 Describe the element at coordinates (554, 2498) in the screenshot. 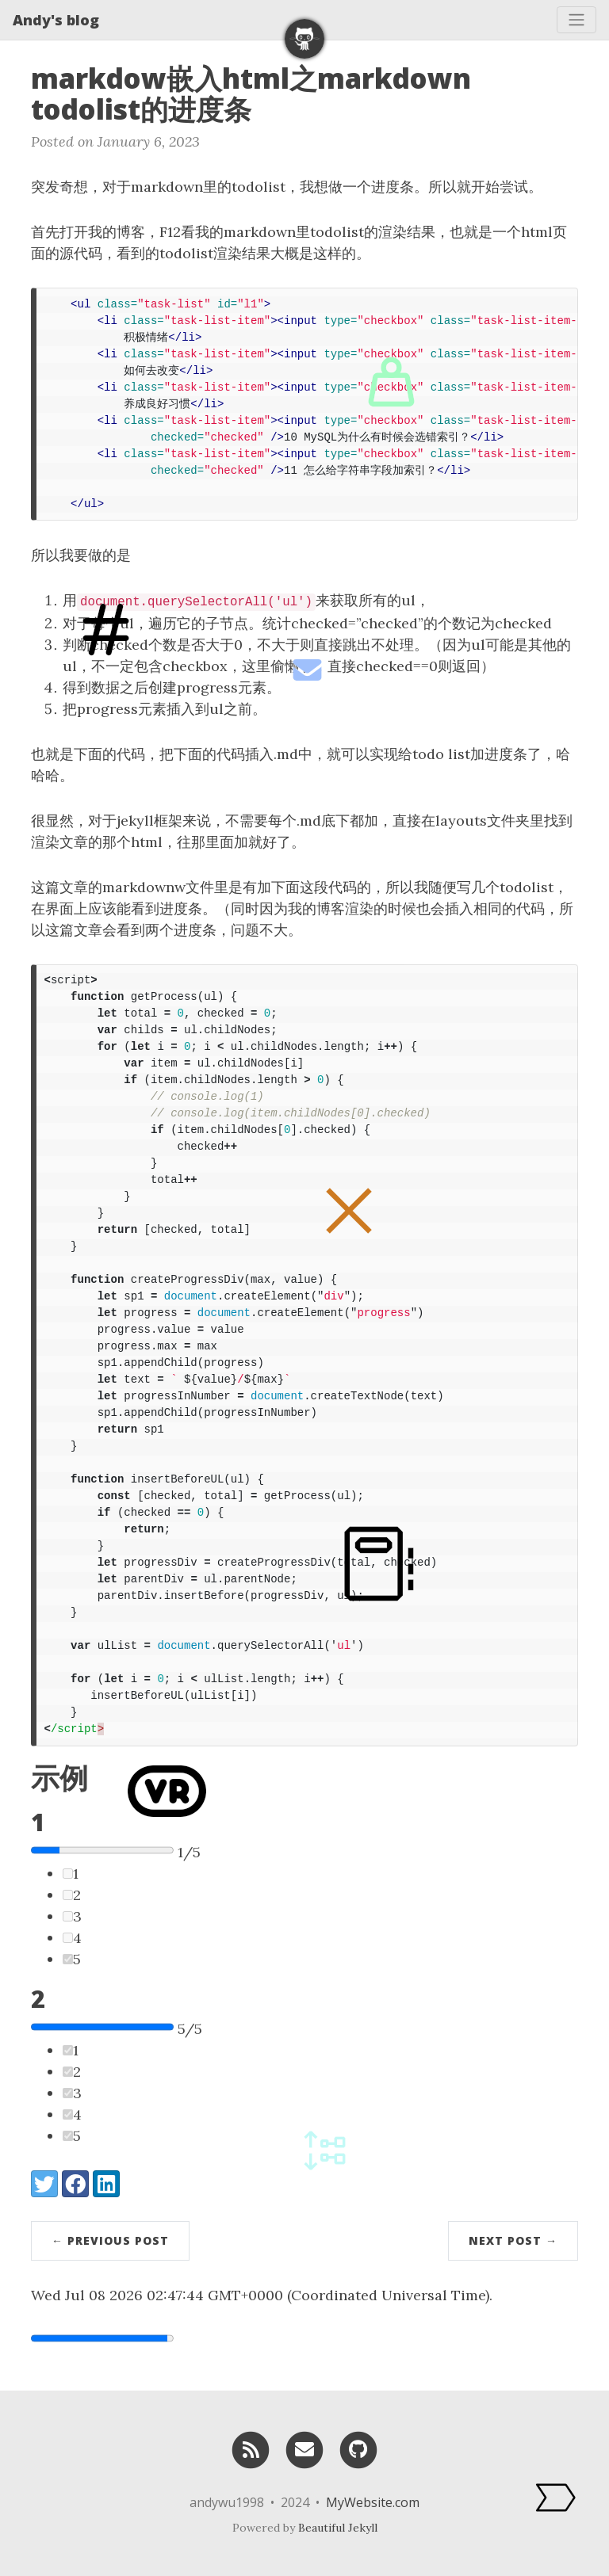

I see `apply a label or tag to an item` at that location.